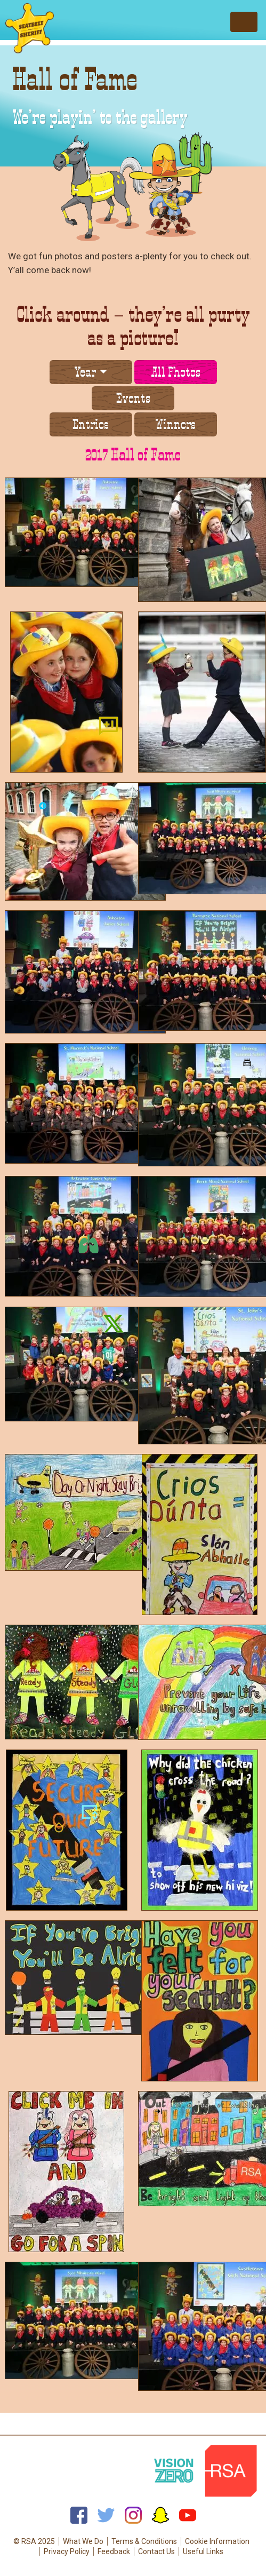  Describe the element at coordinates (88, 1244) in the screenshot. I see `access respiratory health information` at that location.